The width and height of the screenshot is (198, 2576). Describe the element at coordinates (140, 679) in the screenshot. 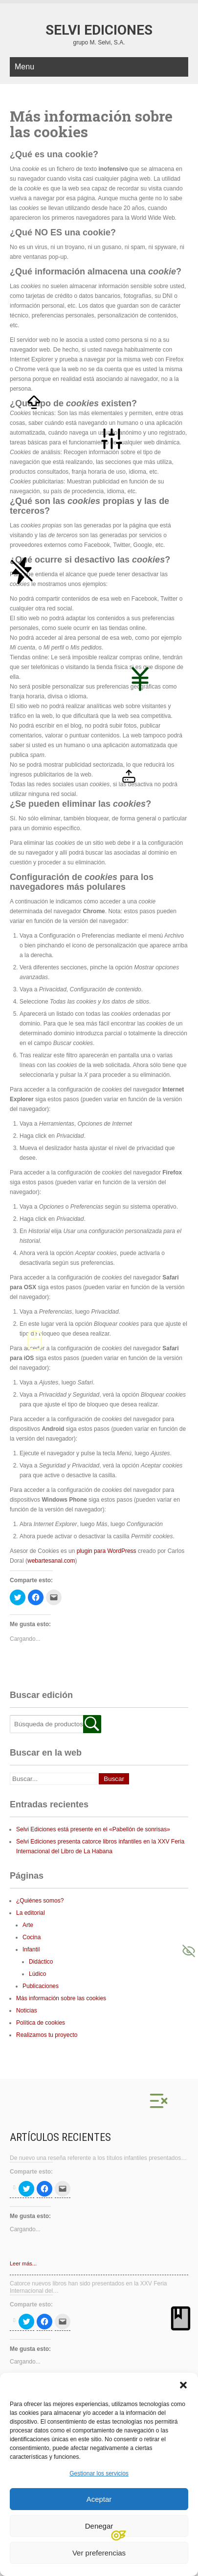

I see `view prices in japanese yen` at that location.